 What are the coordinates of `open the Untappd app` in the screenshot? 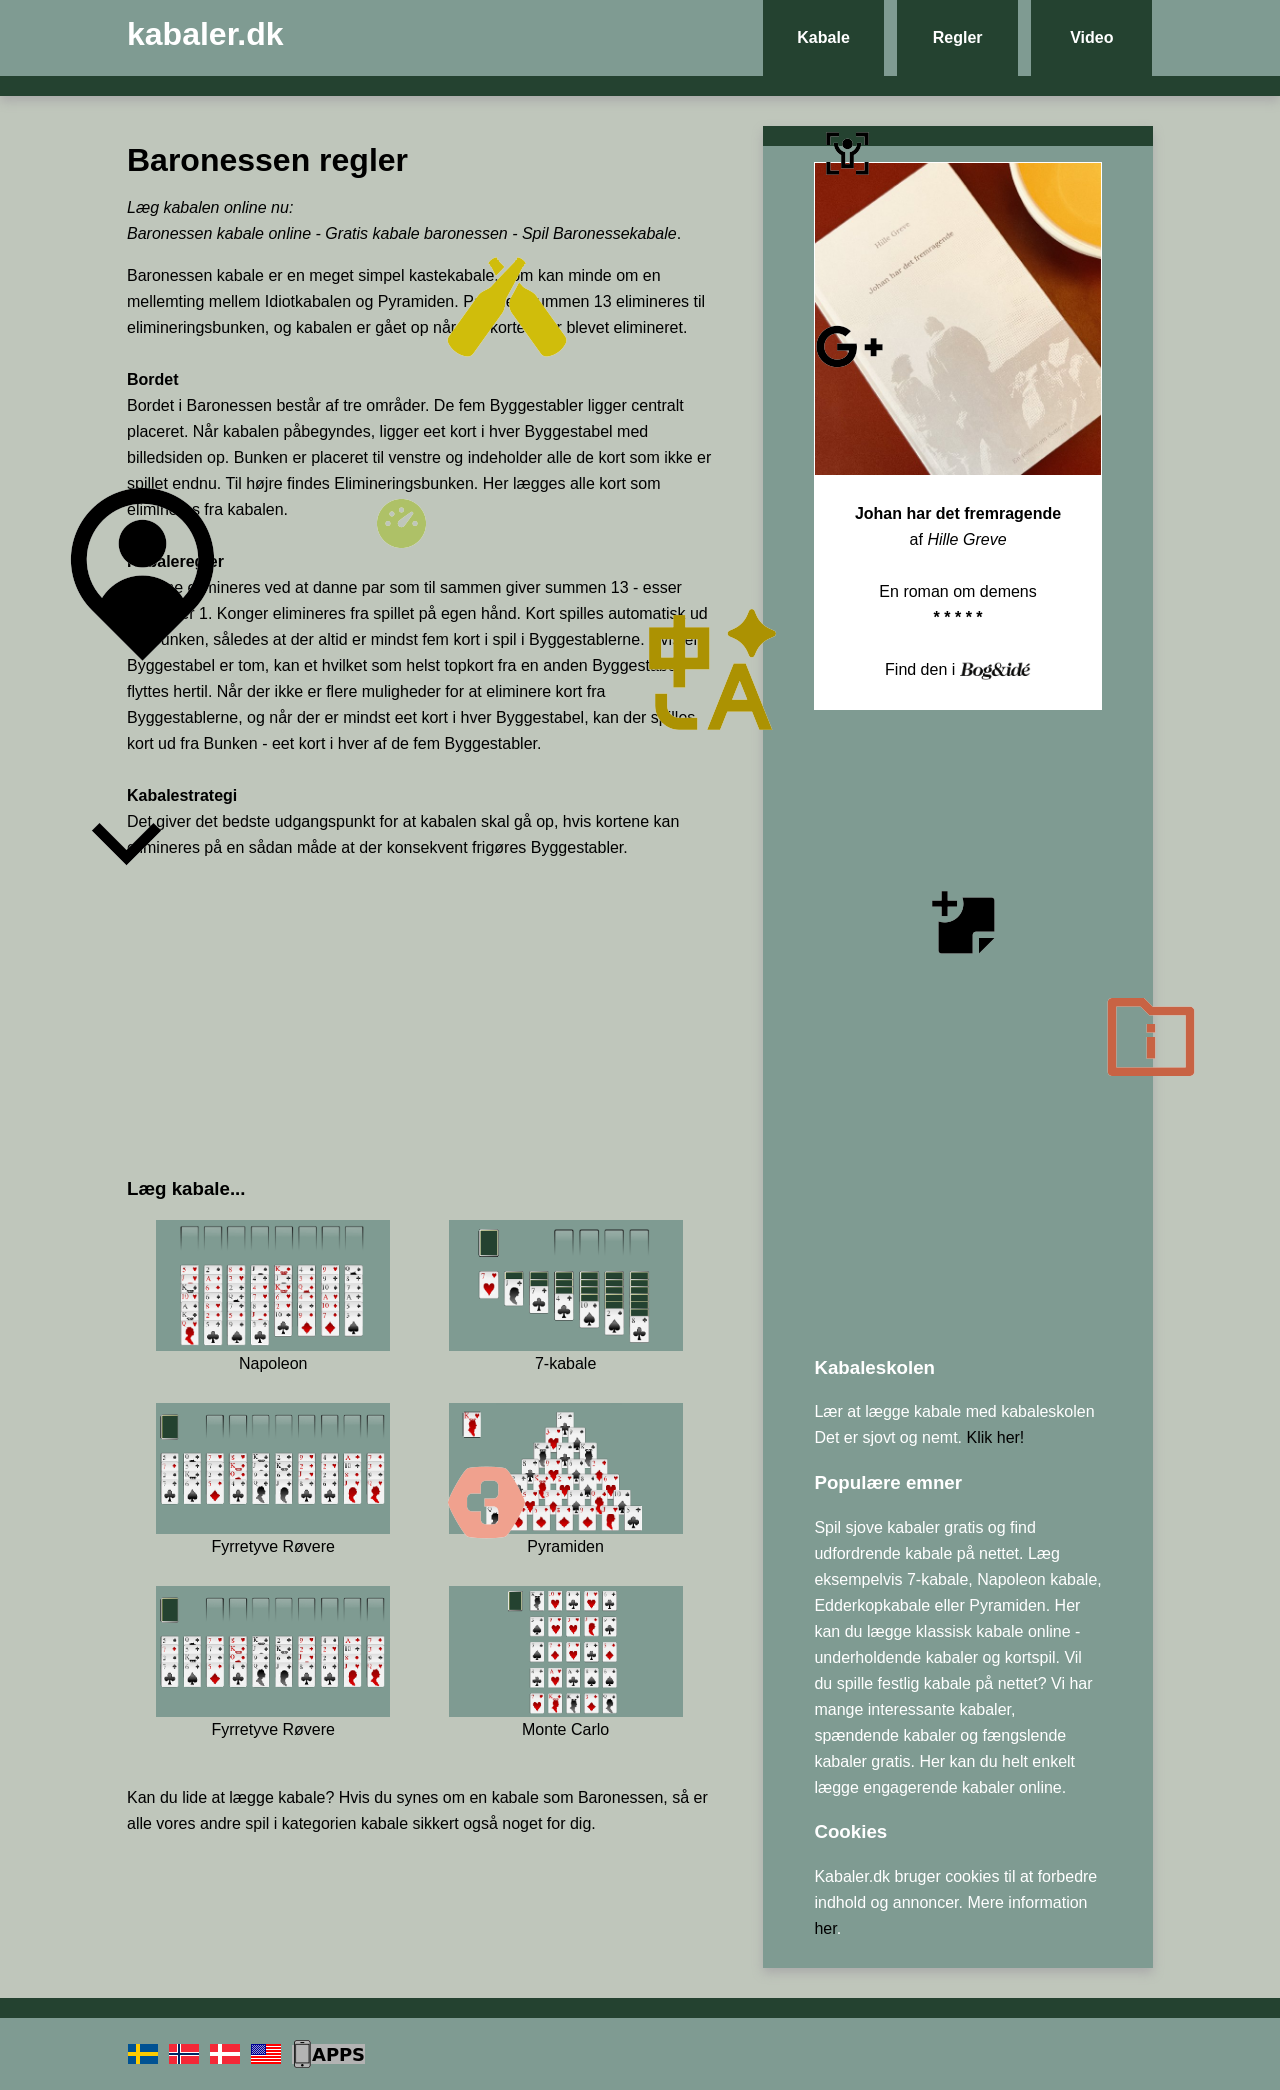 It's located at (507, 307).